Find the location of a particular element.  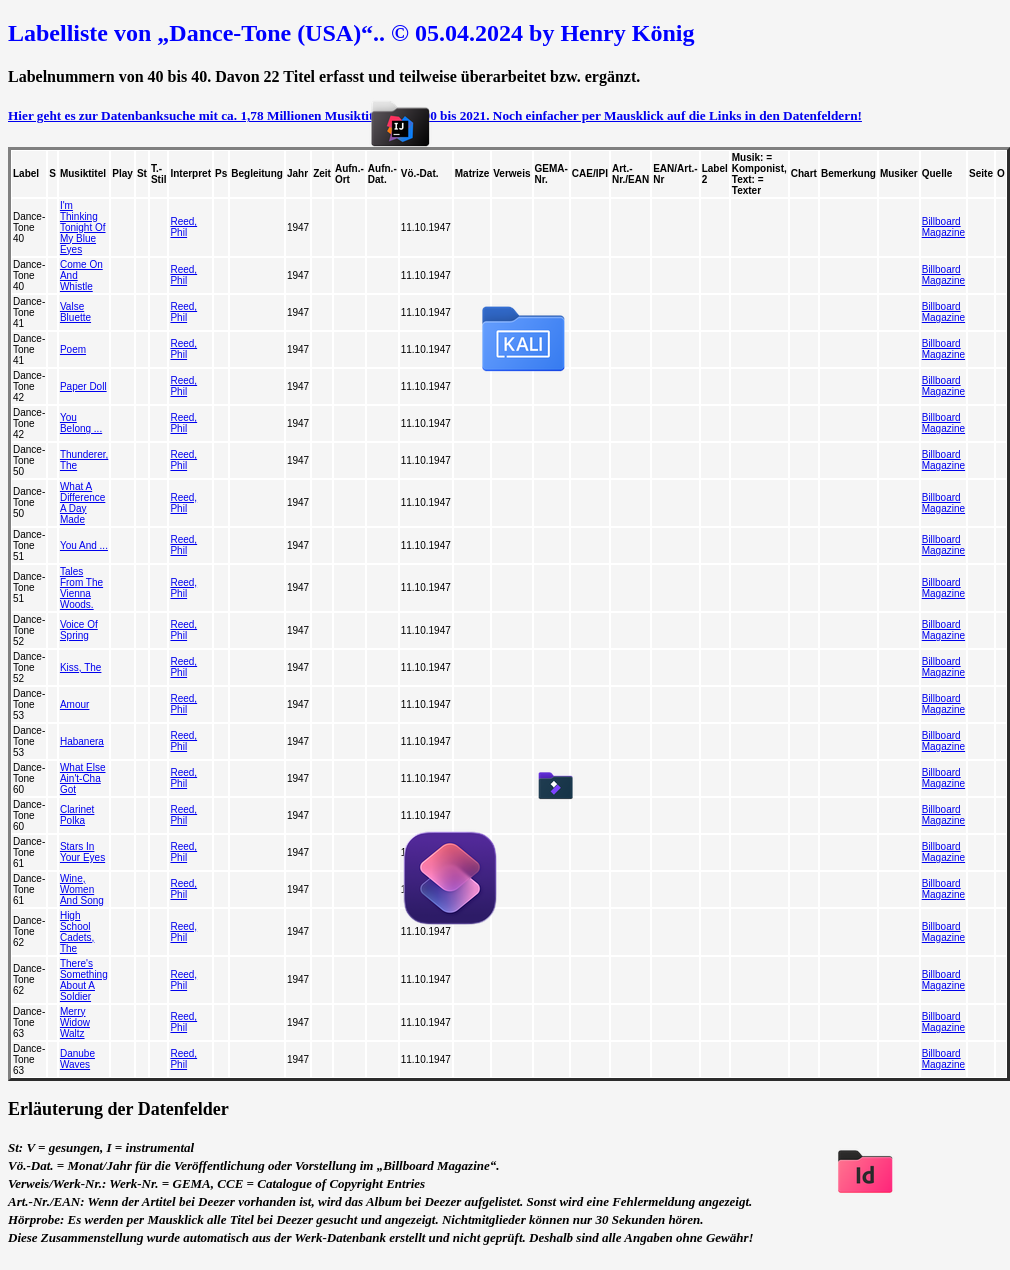

open folder containing IntelliJ IDEA projects is located at coordinates (400, 125).